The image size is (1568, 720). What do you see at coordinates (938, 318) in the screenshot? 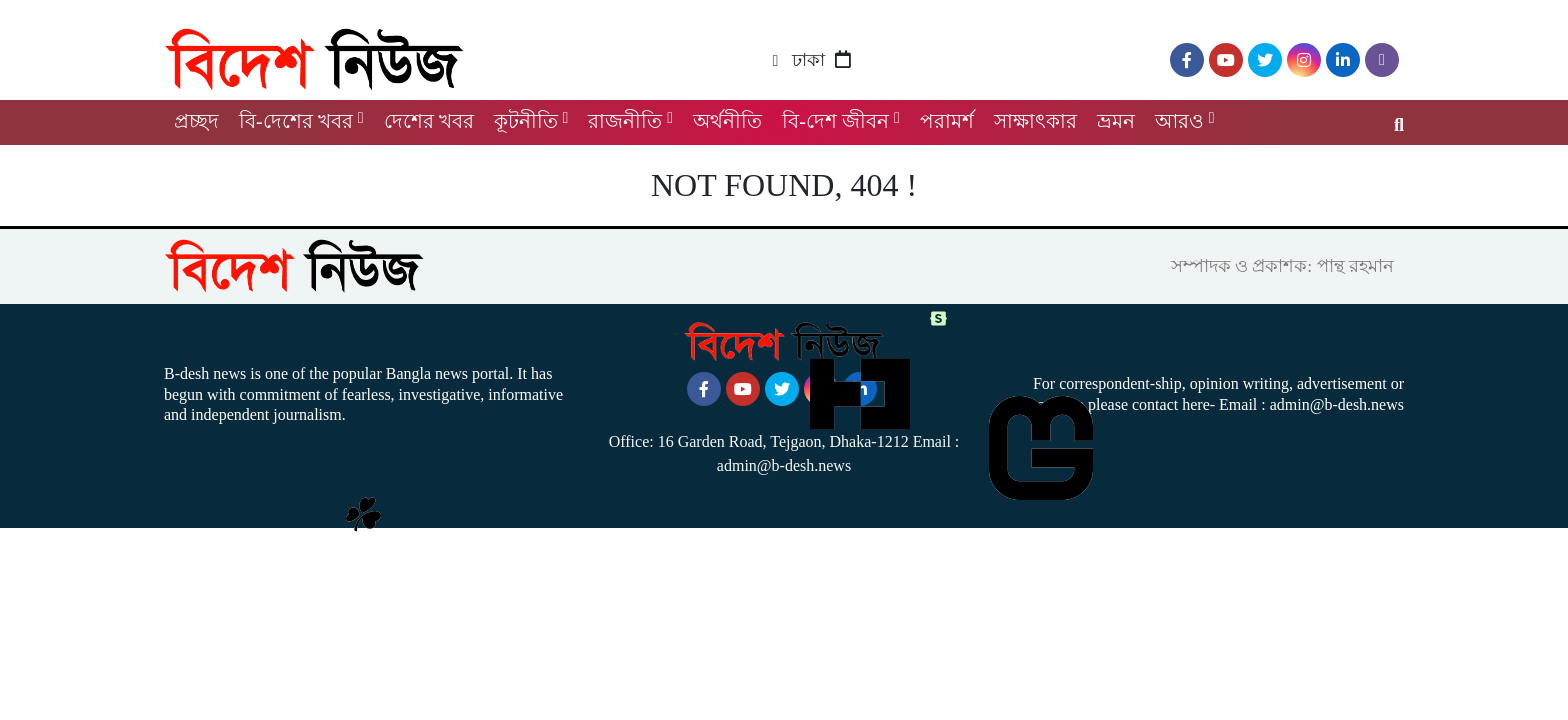
I see `statamic content management system logo` at bounding box center [938, 318].